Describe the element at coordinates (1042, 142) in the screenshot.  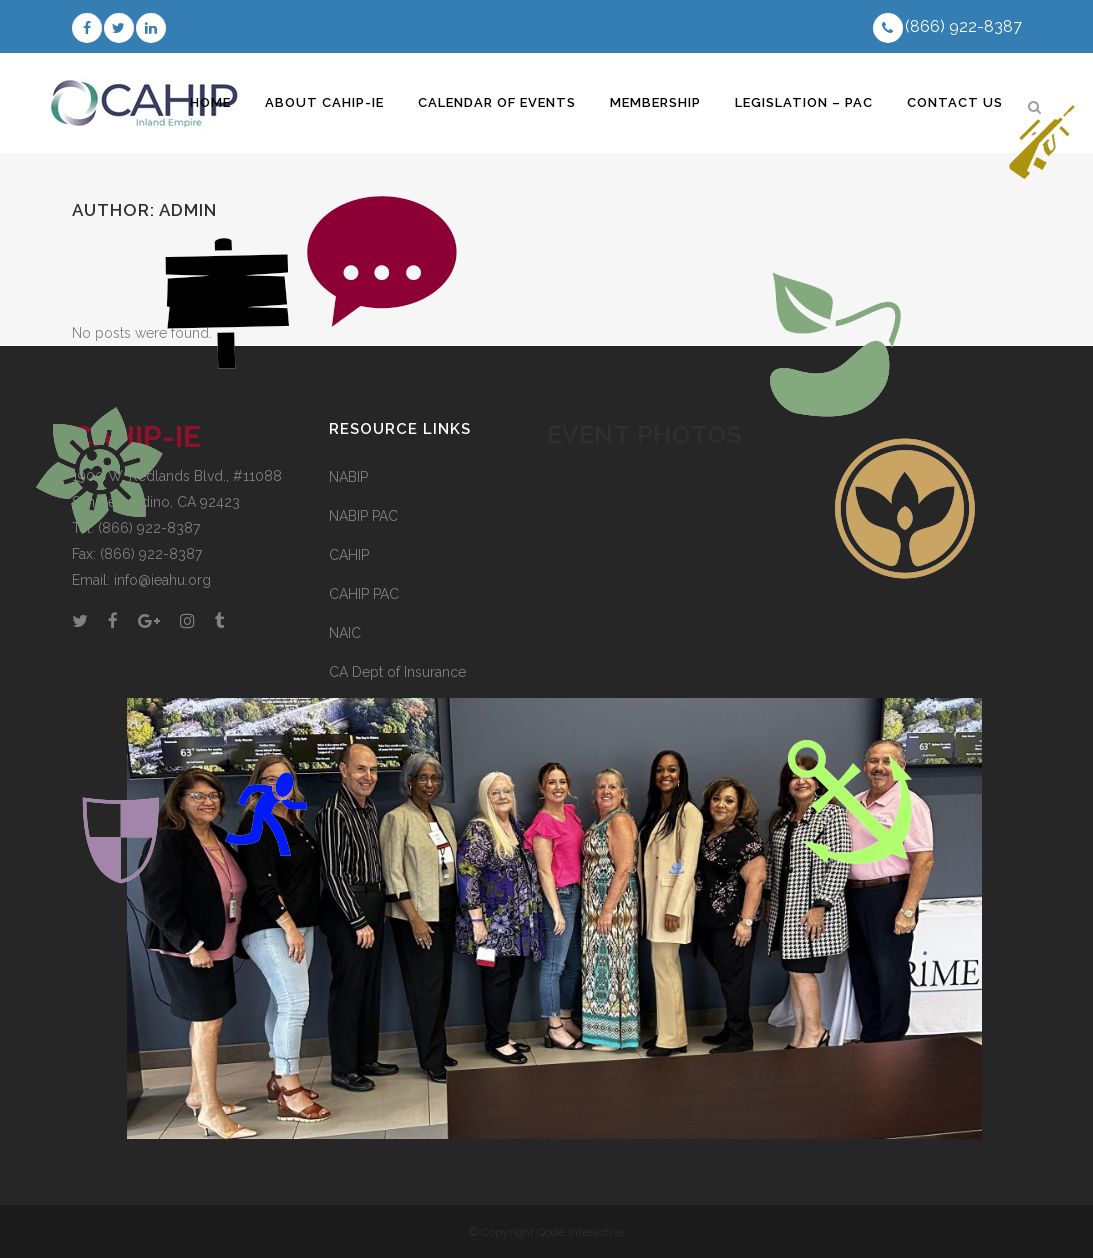
I see `select assault rifle weapon` at that location.